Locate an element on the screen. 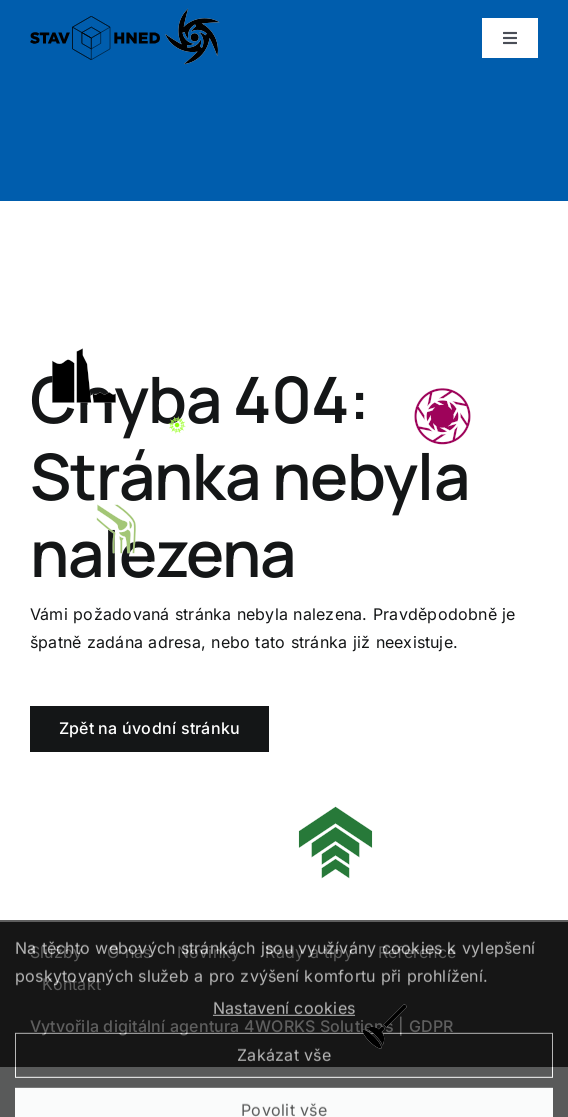 This screenshot has height=1117, width=568. dam or hydroelectric structure in a game interface is located at coordinates (84, 372).